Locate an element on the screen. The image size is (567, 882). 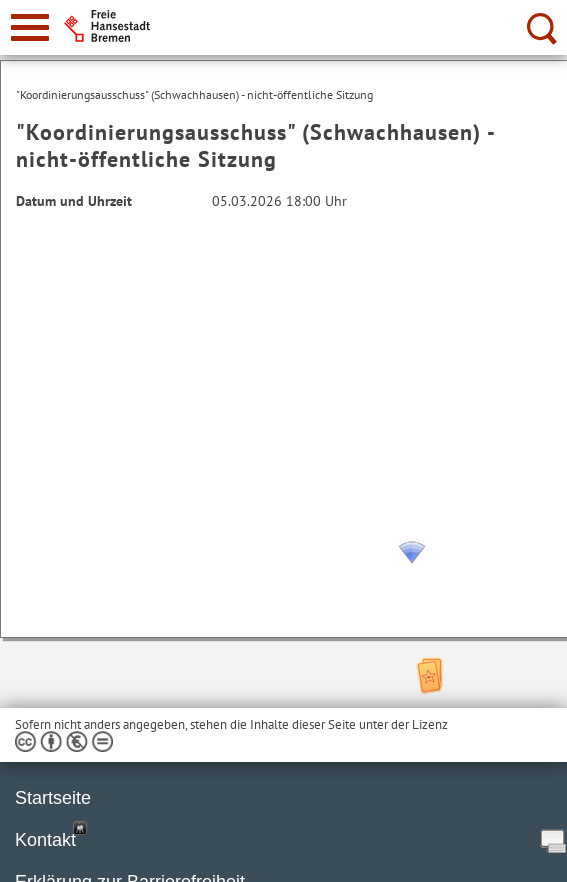
access iMovie theater or shared projects is located at coordinates (431, 676).